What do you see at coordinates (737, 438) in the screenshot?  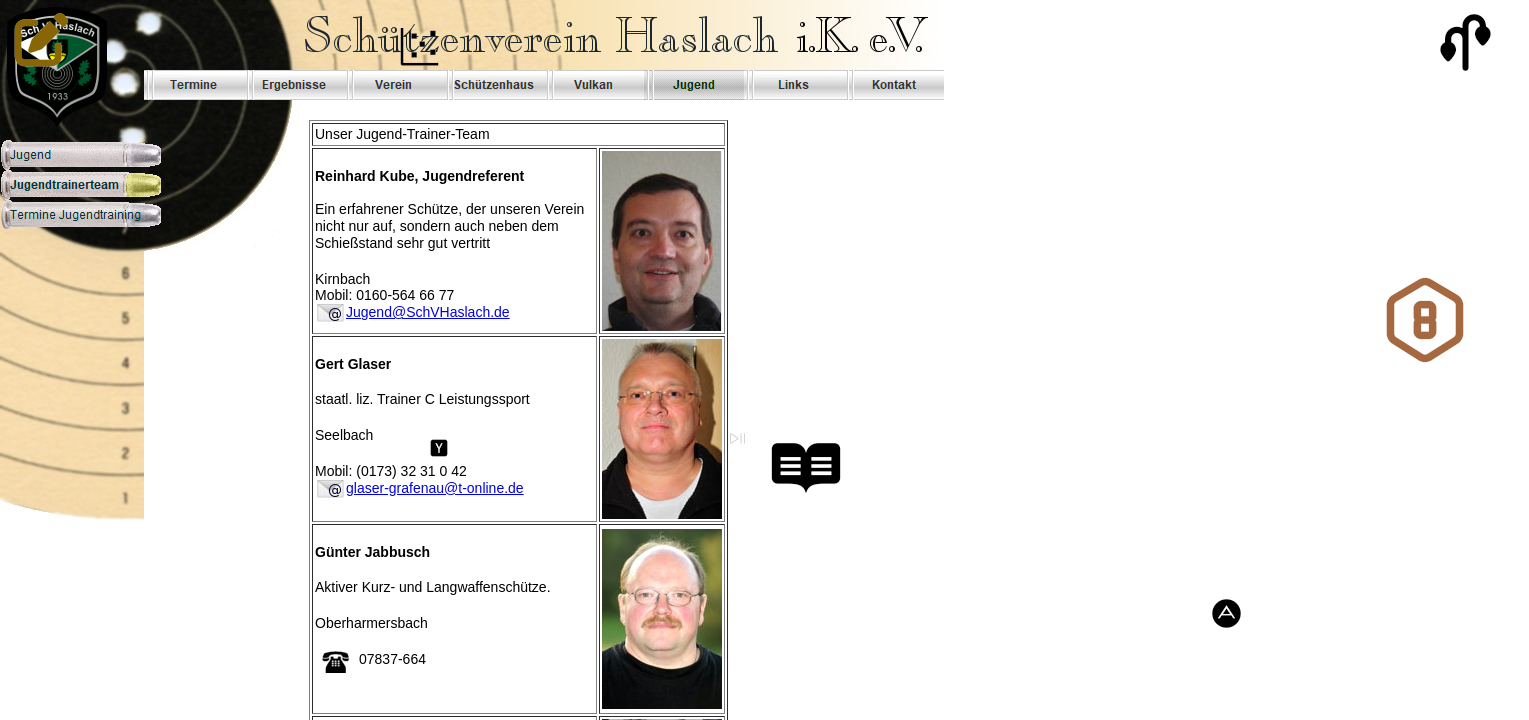 I see `toggle between play and pause states` at bounding box center [737, 438].